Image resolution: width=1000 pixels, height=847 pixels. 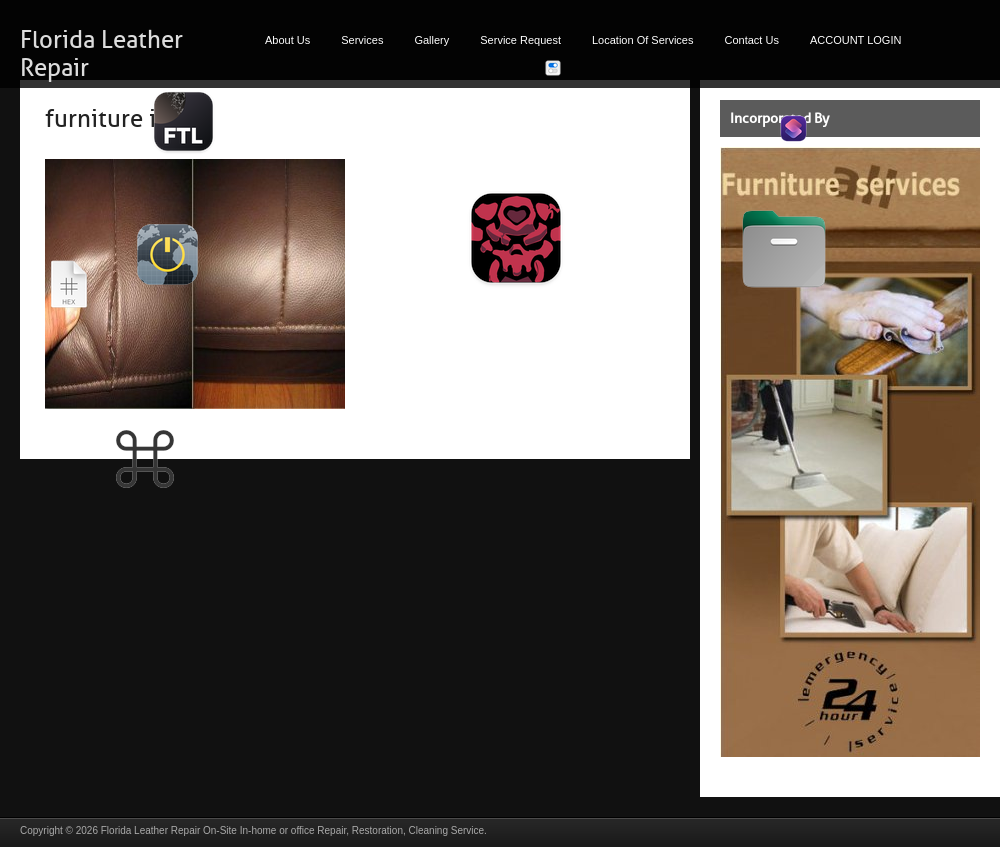 What do you see at coordinates (784, 249) in the screenshot?
I see `open the file manager` at bounding box center [784, 249].